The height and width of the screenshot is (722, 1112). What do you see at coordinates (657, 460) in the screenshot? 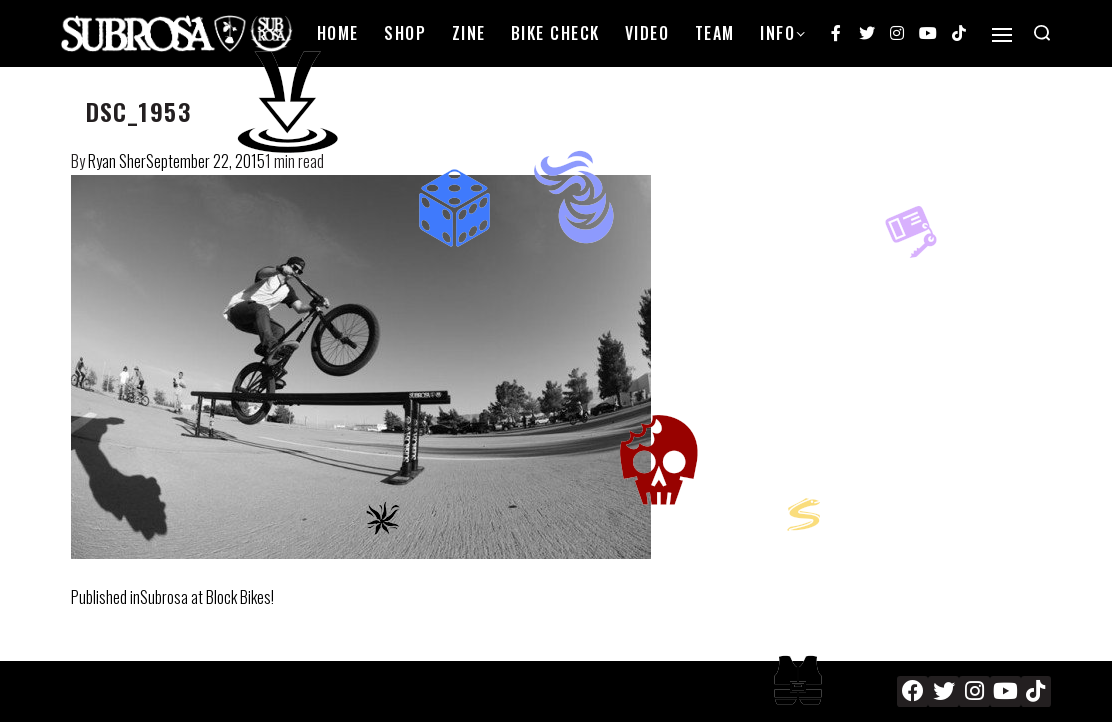
I see `indicates a defeated enemy or death state` at bounding box center [657, 460].